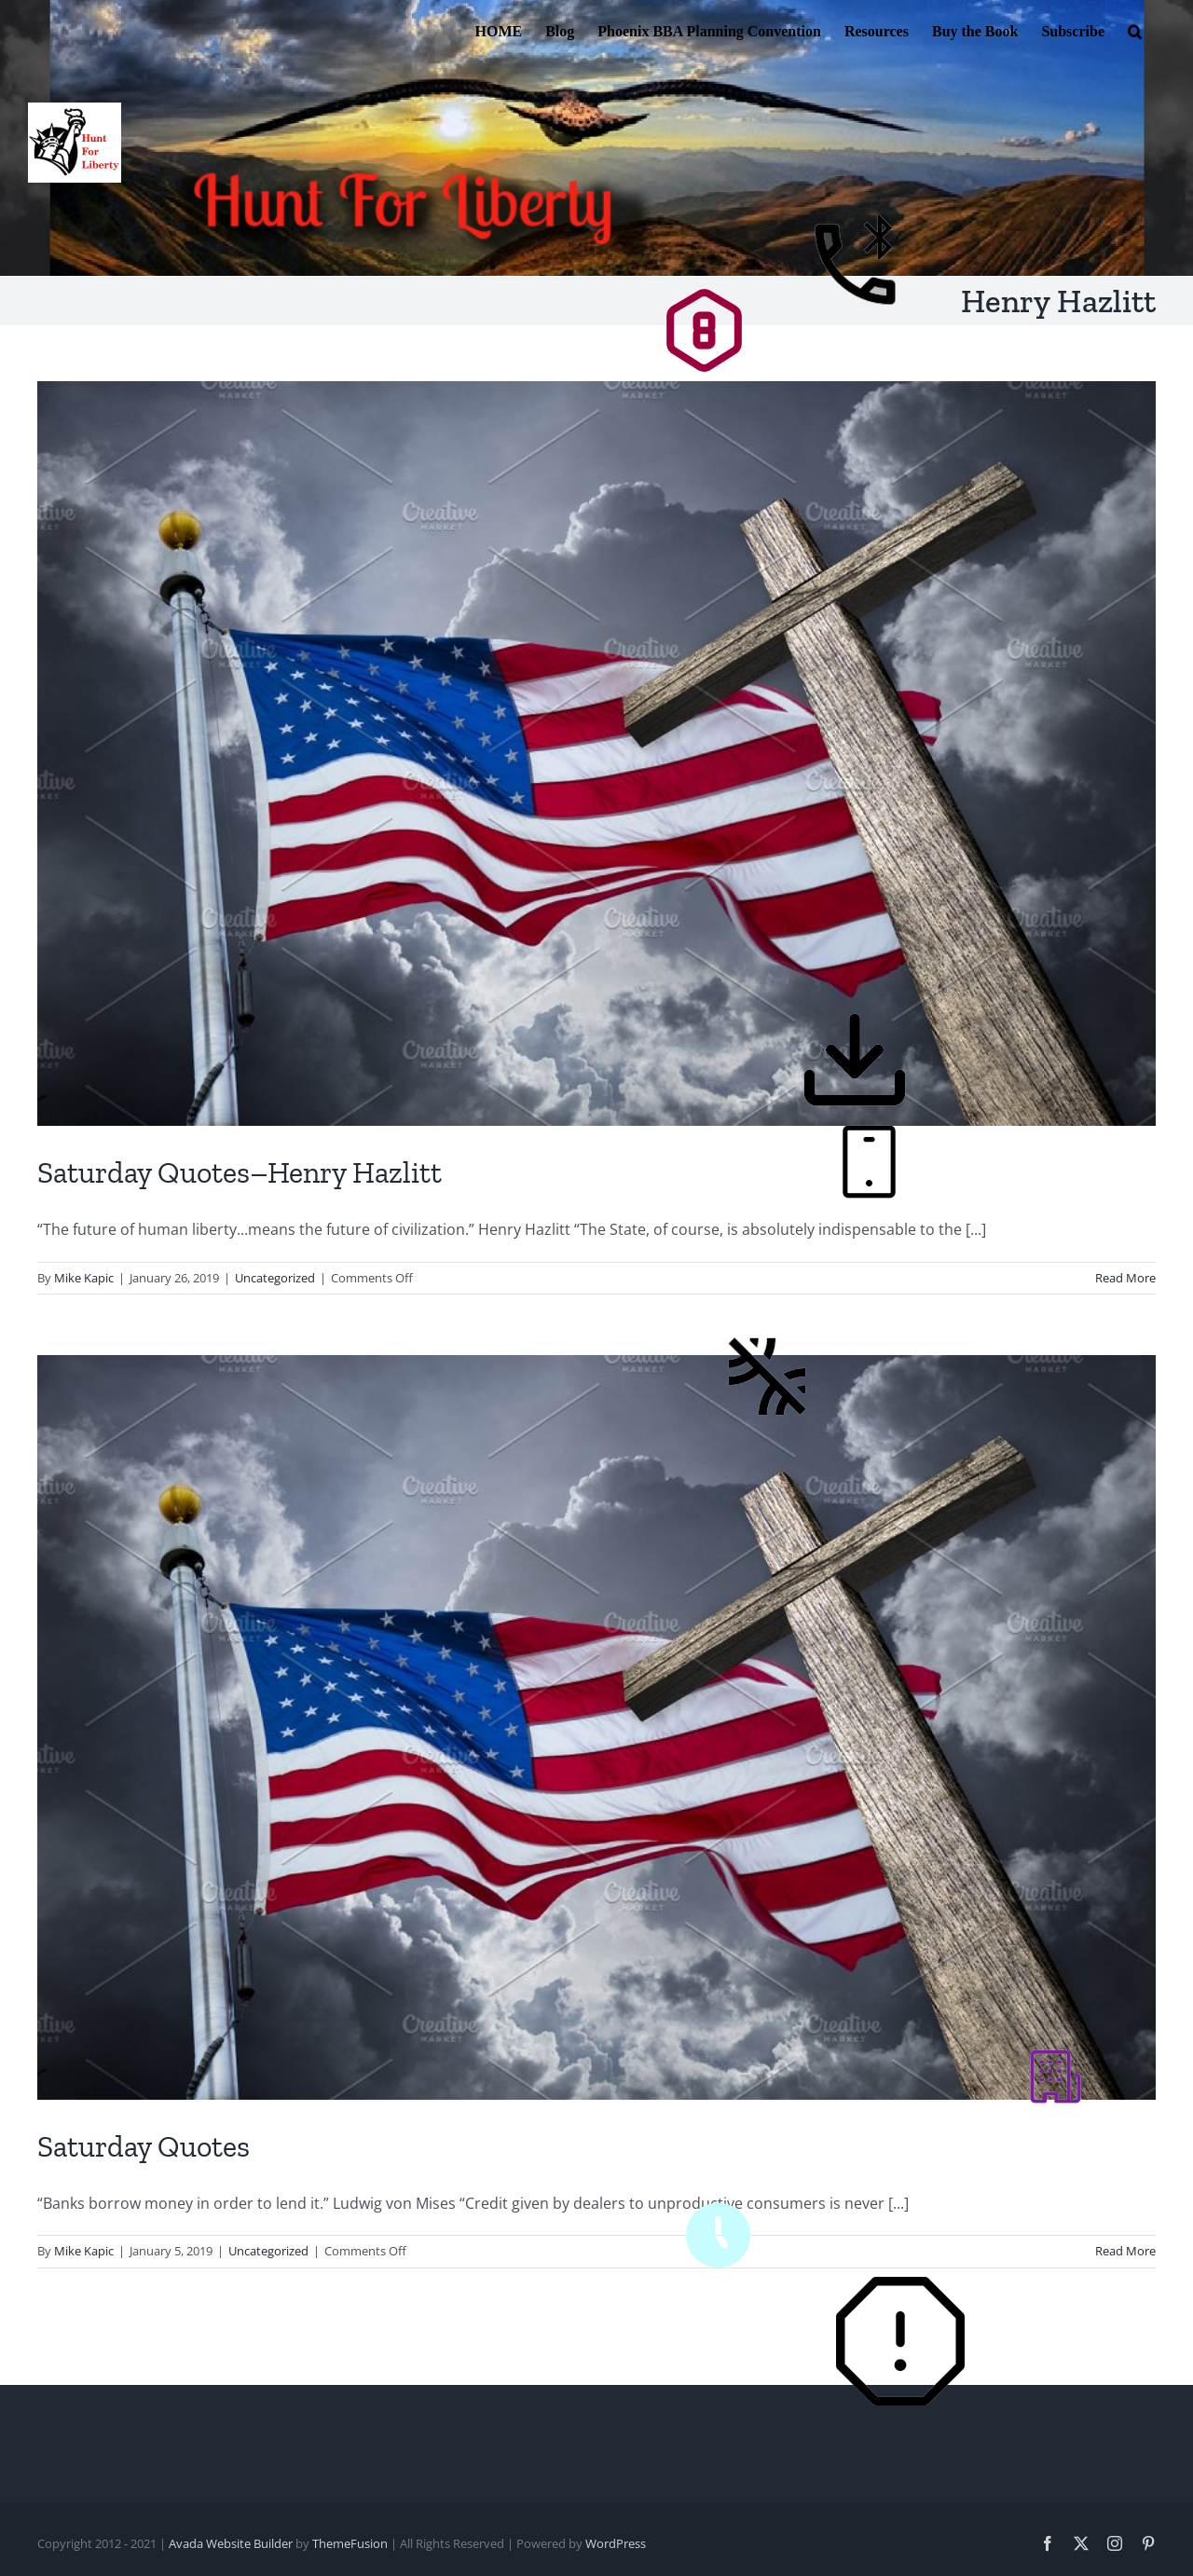  Describe the element at coordinates (855, 1062) in the screenshot. I see `download a file or document` at that location.